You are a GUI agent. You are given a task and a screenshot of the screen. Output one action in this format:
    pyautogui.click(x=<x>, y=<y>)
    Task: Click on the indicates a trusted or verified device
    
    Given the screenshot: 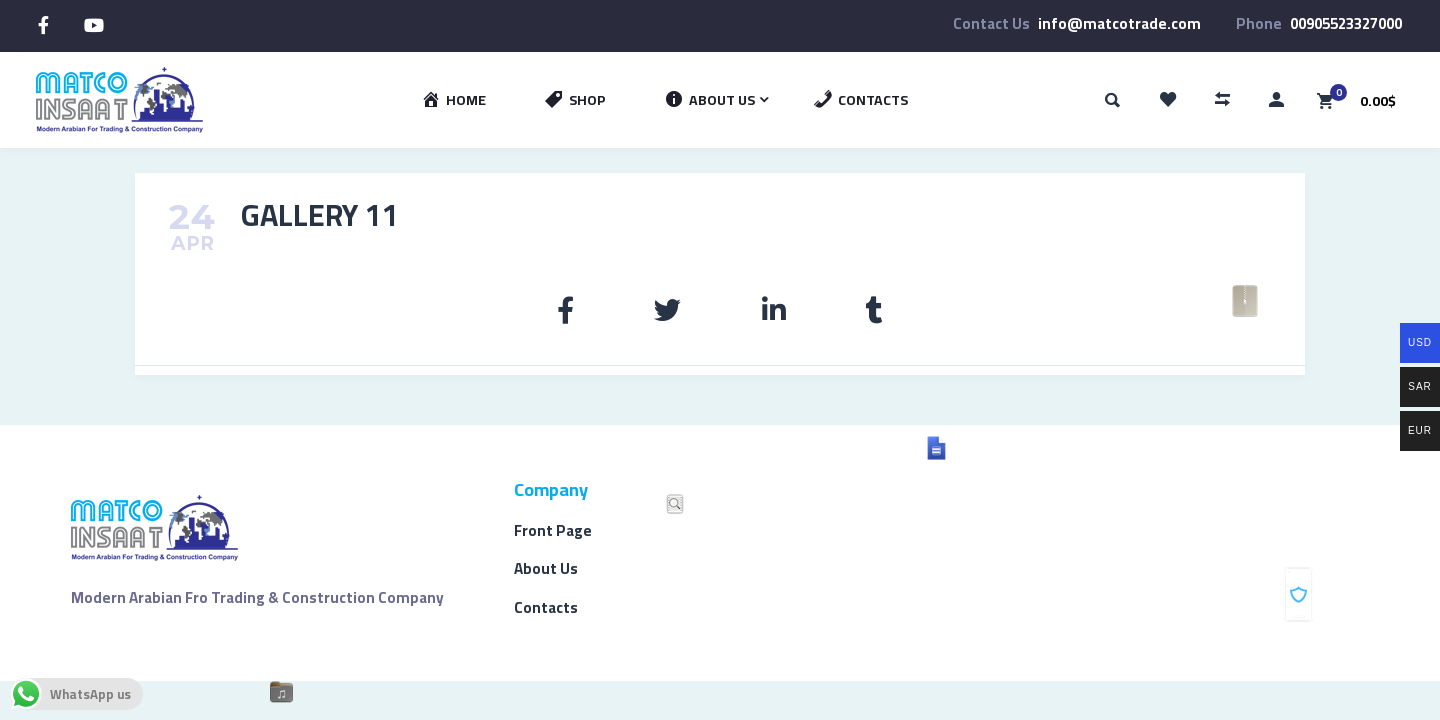 What is the action you would take?
    pyautogui.click(x=1298, y=594)
    